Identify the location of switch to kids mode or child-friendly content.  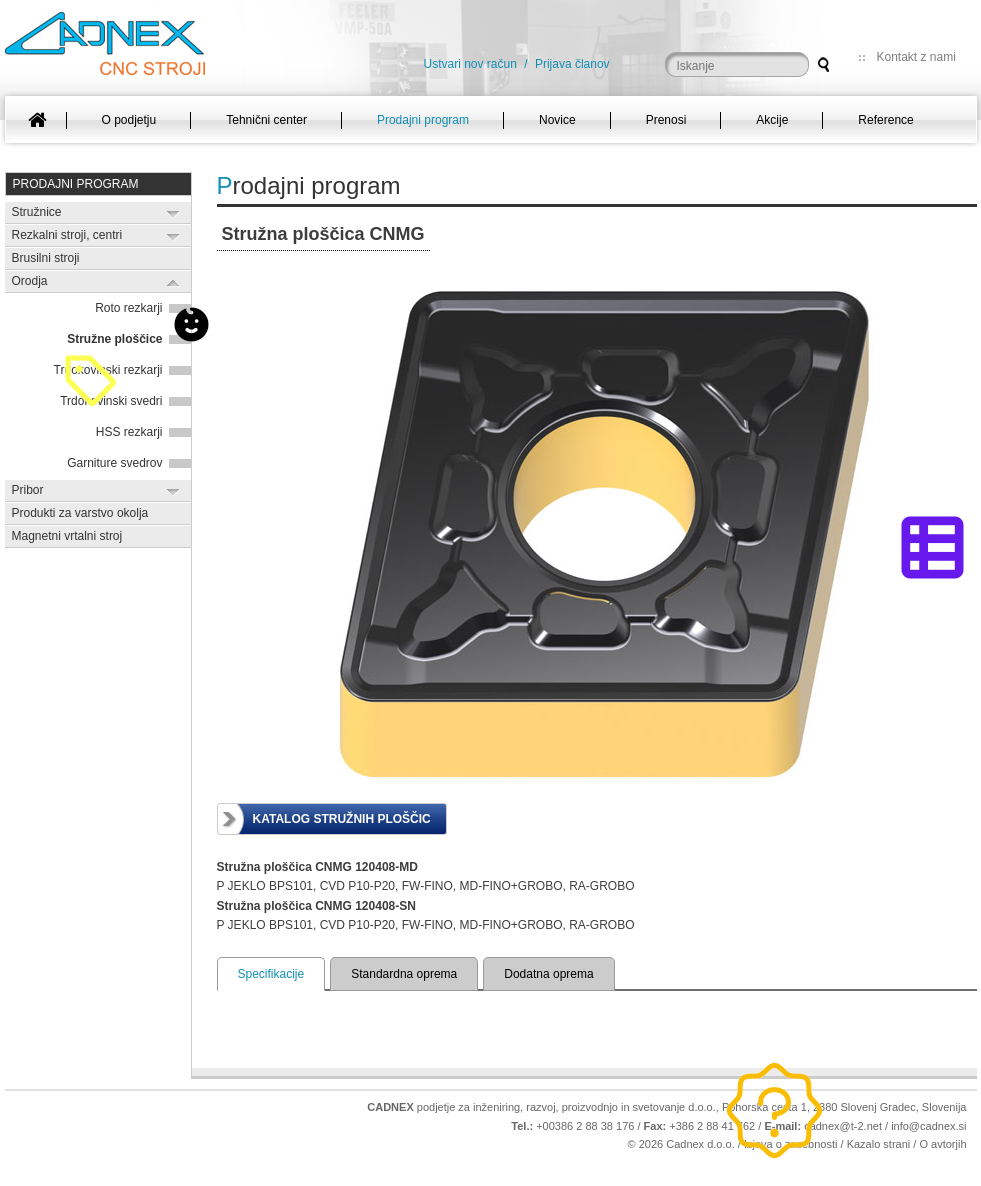
(191, 324).